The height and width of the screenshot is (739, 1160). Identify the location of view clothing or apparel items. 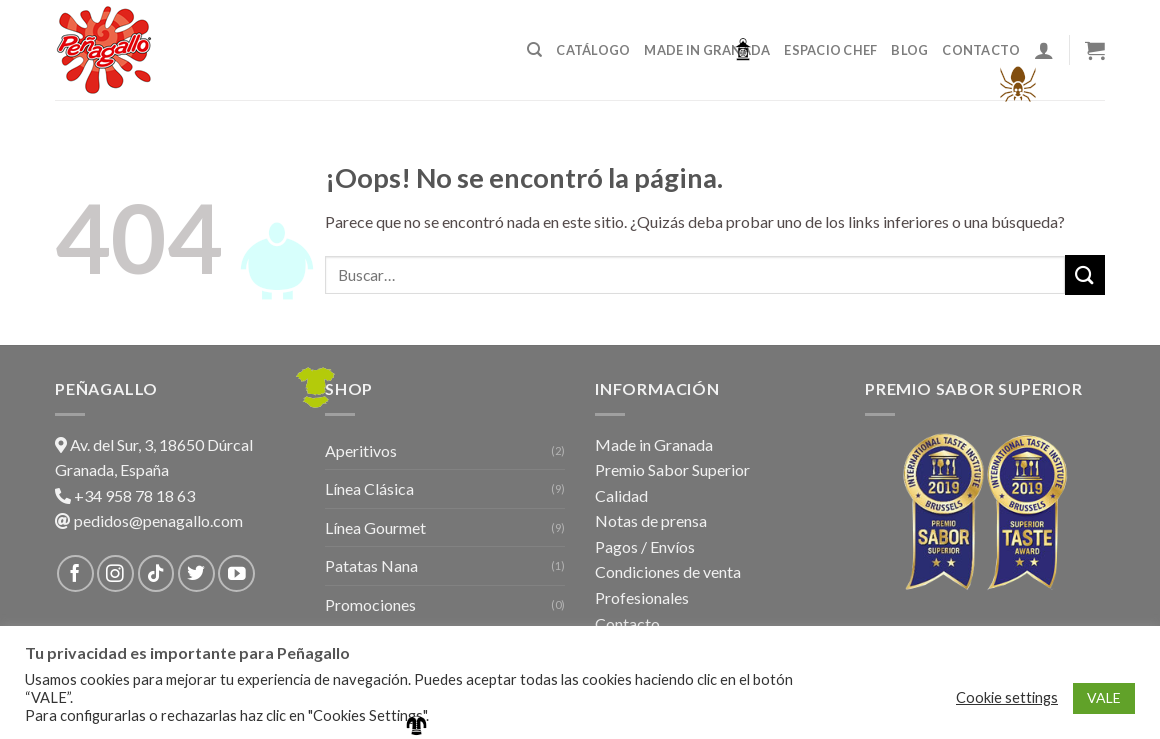
(416, 725).